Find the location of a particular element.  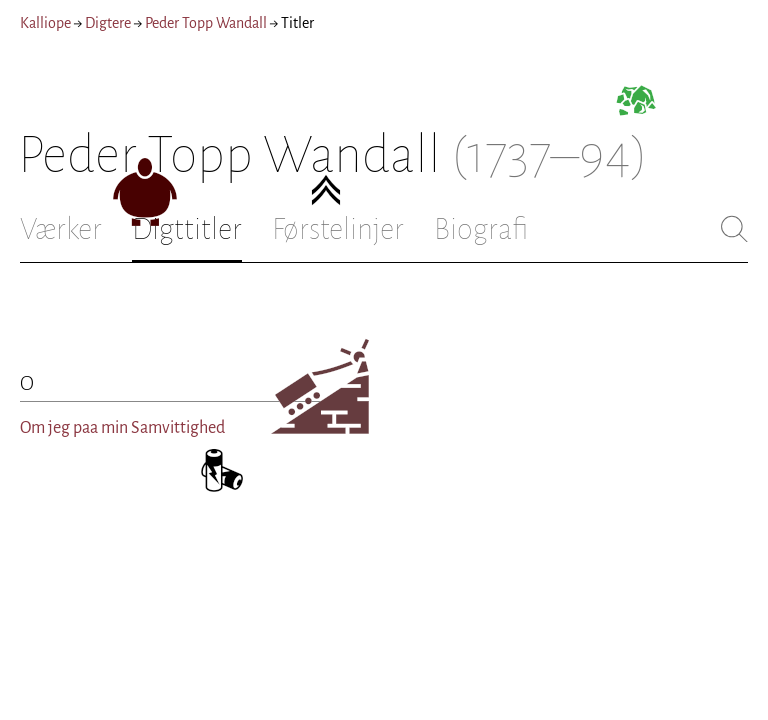

indicates corporal military rank is located at coordinates (326, 190).